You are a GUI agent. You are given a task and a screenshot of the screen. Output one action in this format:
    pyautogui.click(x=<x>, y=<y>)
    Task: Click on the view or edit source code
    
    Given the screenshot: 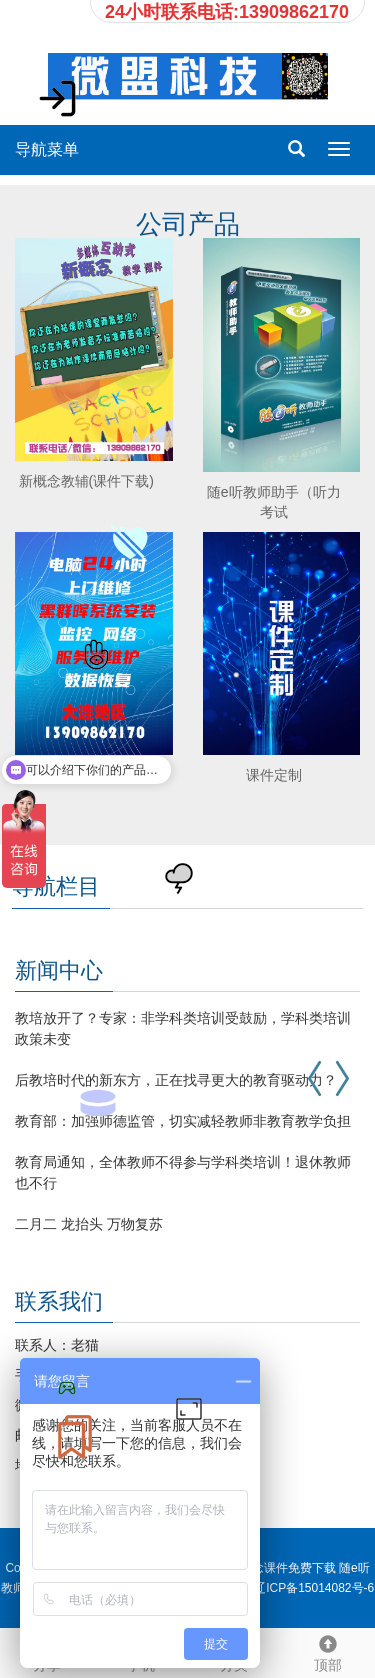 What is the action you would take?
    pyautogui.click(x=328, y=1078)
    